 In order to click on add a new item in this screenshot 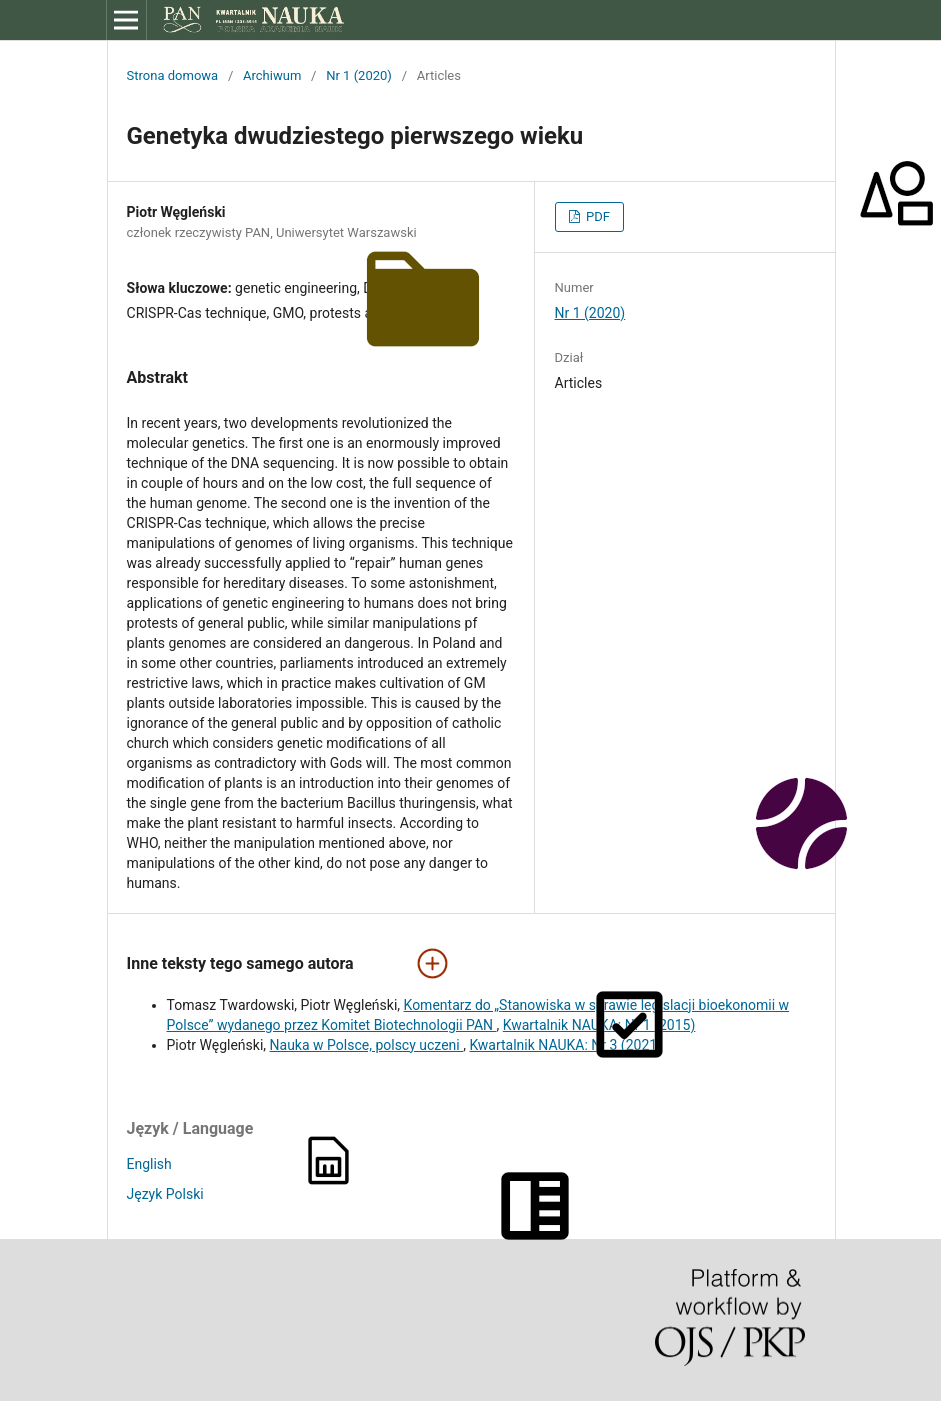, I will do `click(432, 963)`.